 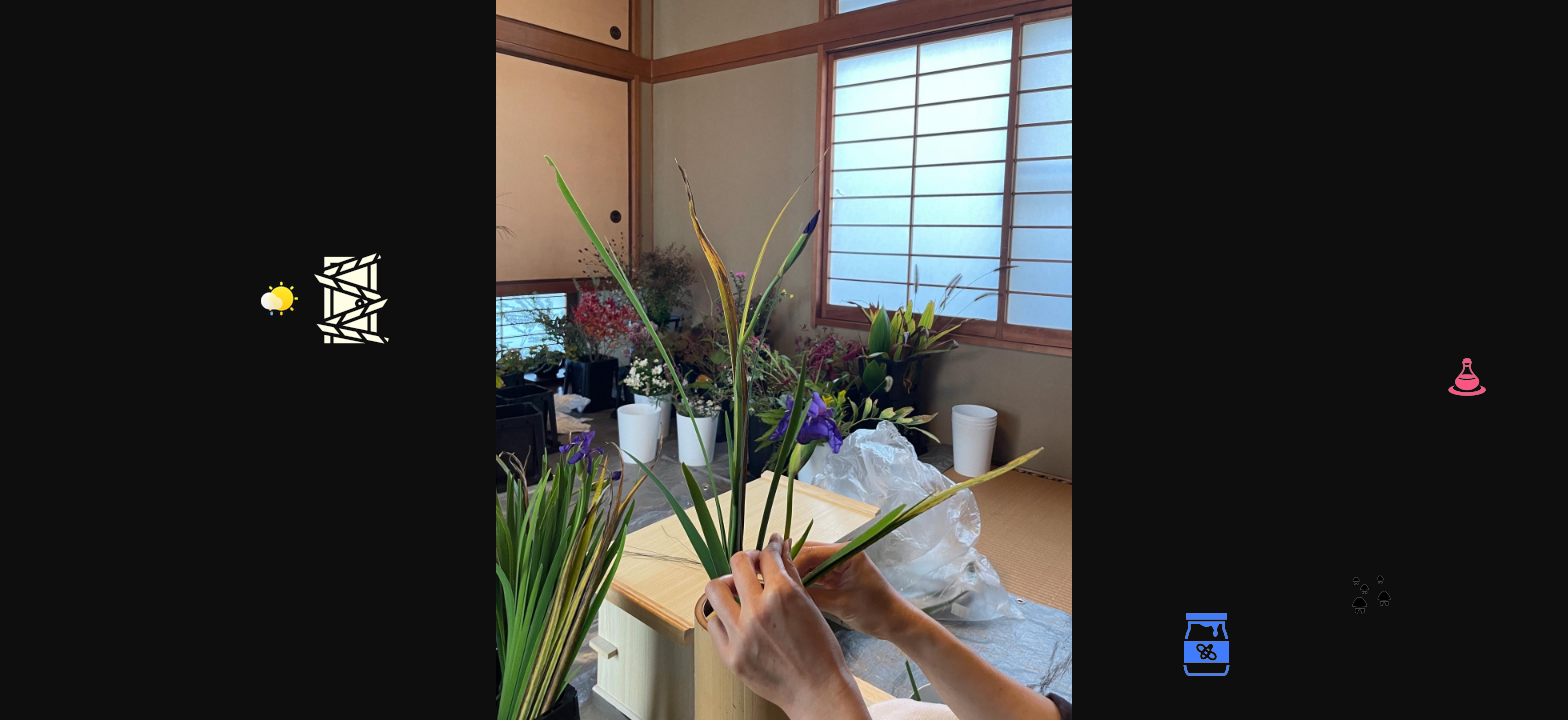 I want to click on honey or jam item in a game inventory, so click(x=1206, y=644).